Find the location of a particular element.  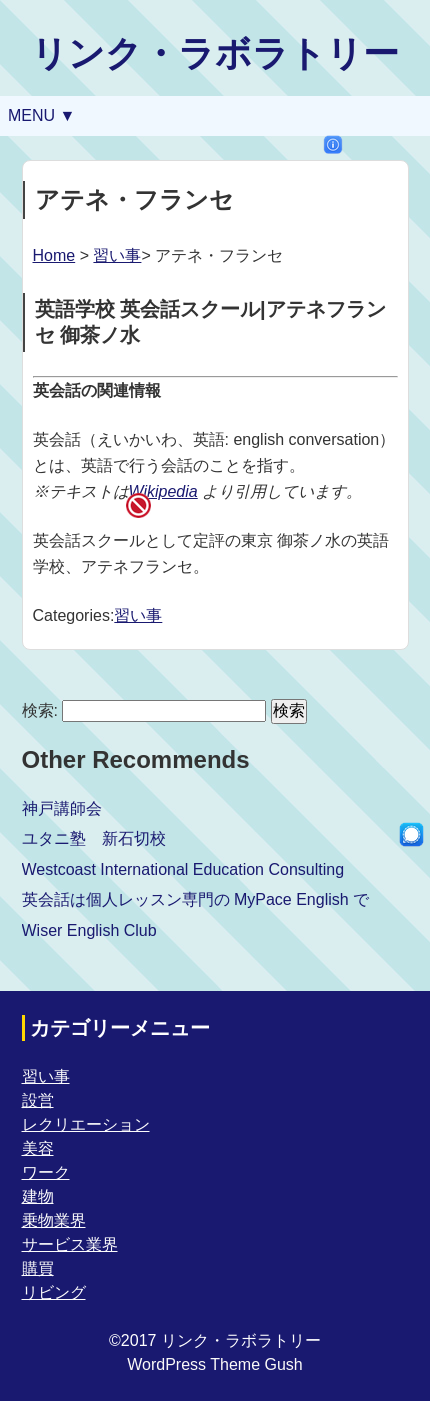

delete or remove selected item is located at coordinates (138, 505).